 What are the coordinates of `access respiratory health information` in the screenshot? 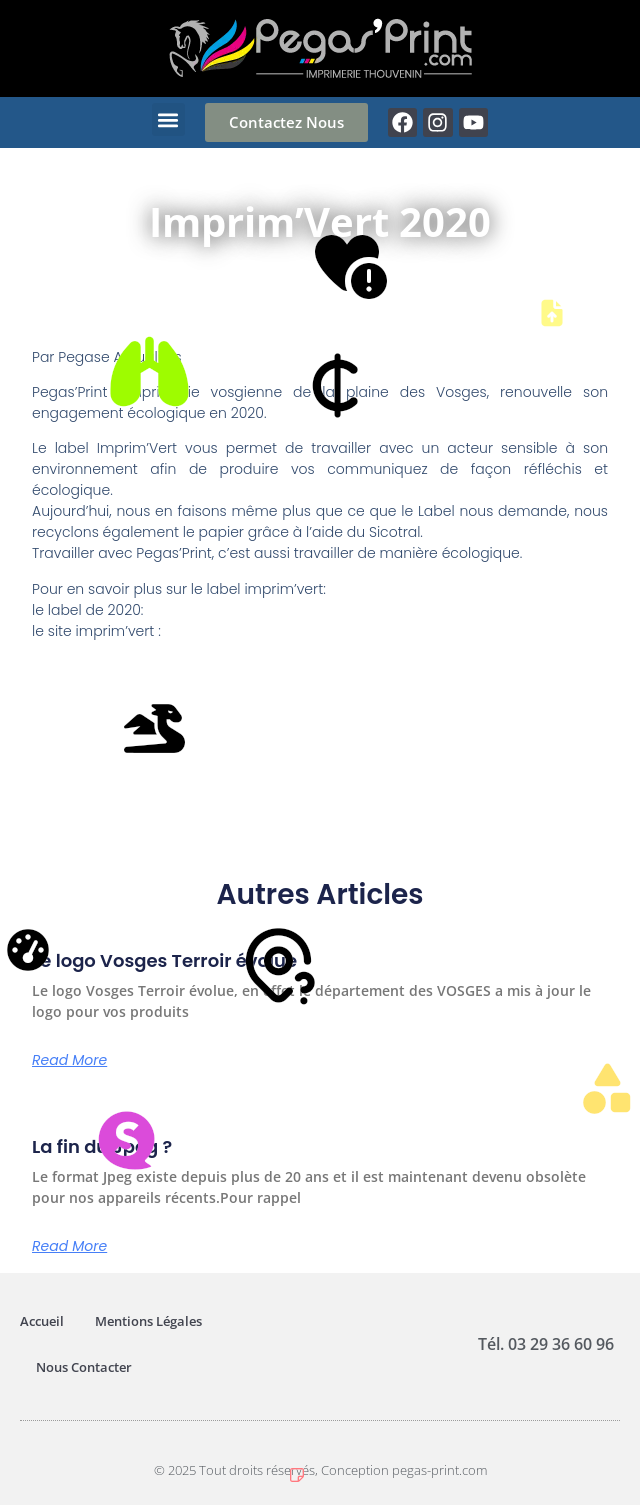 It's located at (149, 371).